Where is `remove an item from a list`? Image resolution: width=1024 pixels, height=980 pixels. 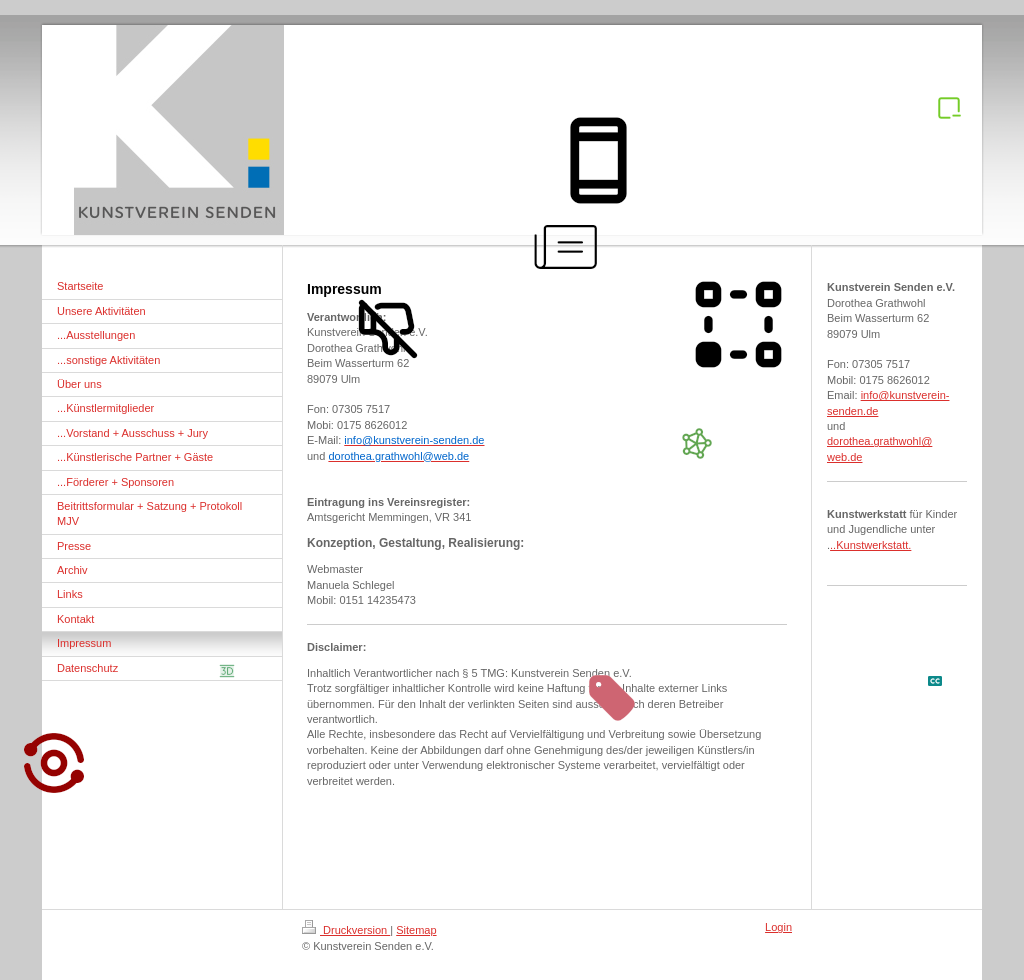 remove an item from a list is located at coordinates (949, 108).